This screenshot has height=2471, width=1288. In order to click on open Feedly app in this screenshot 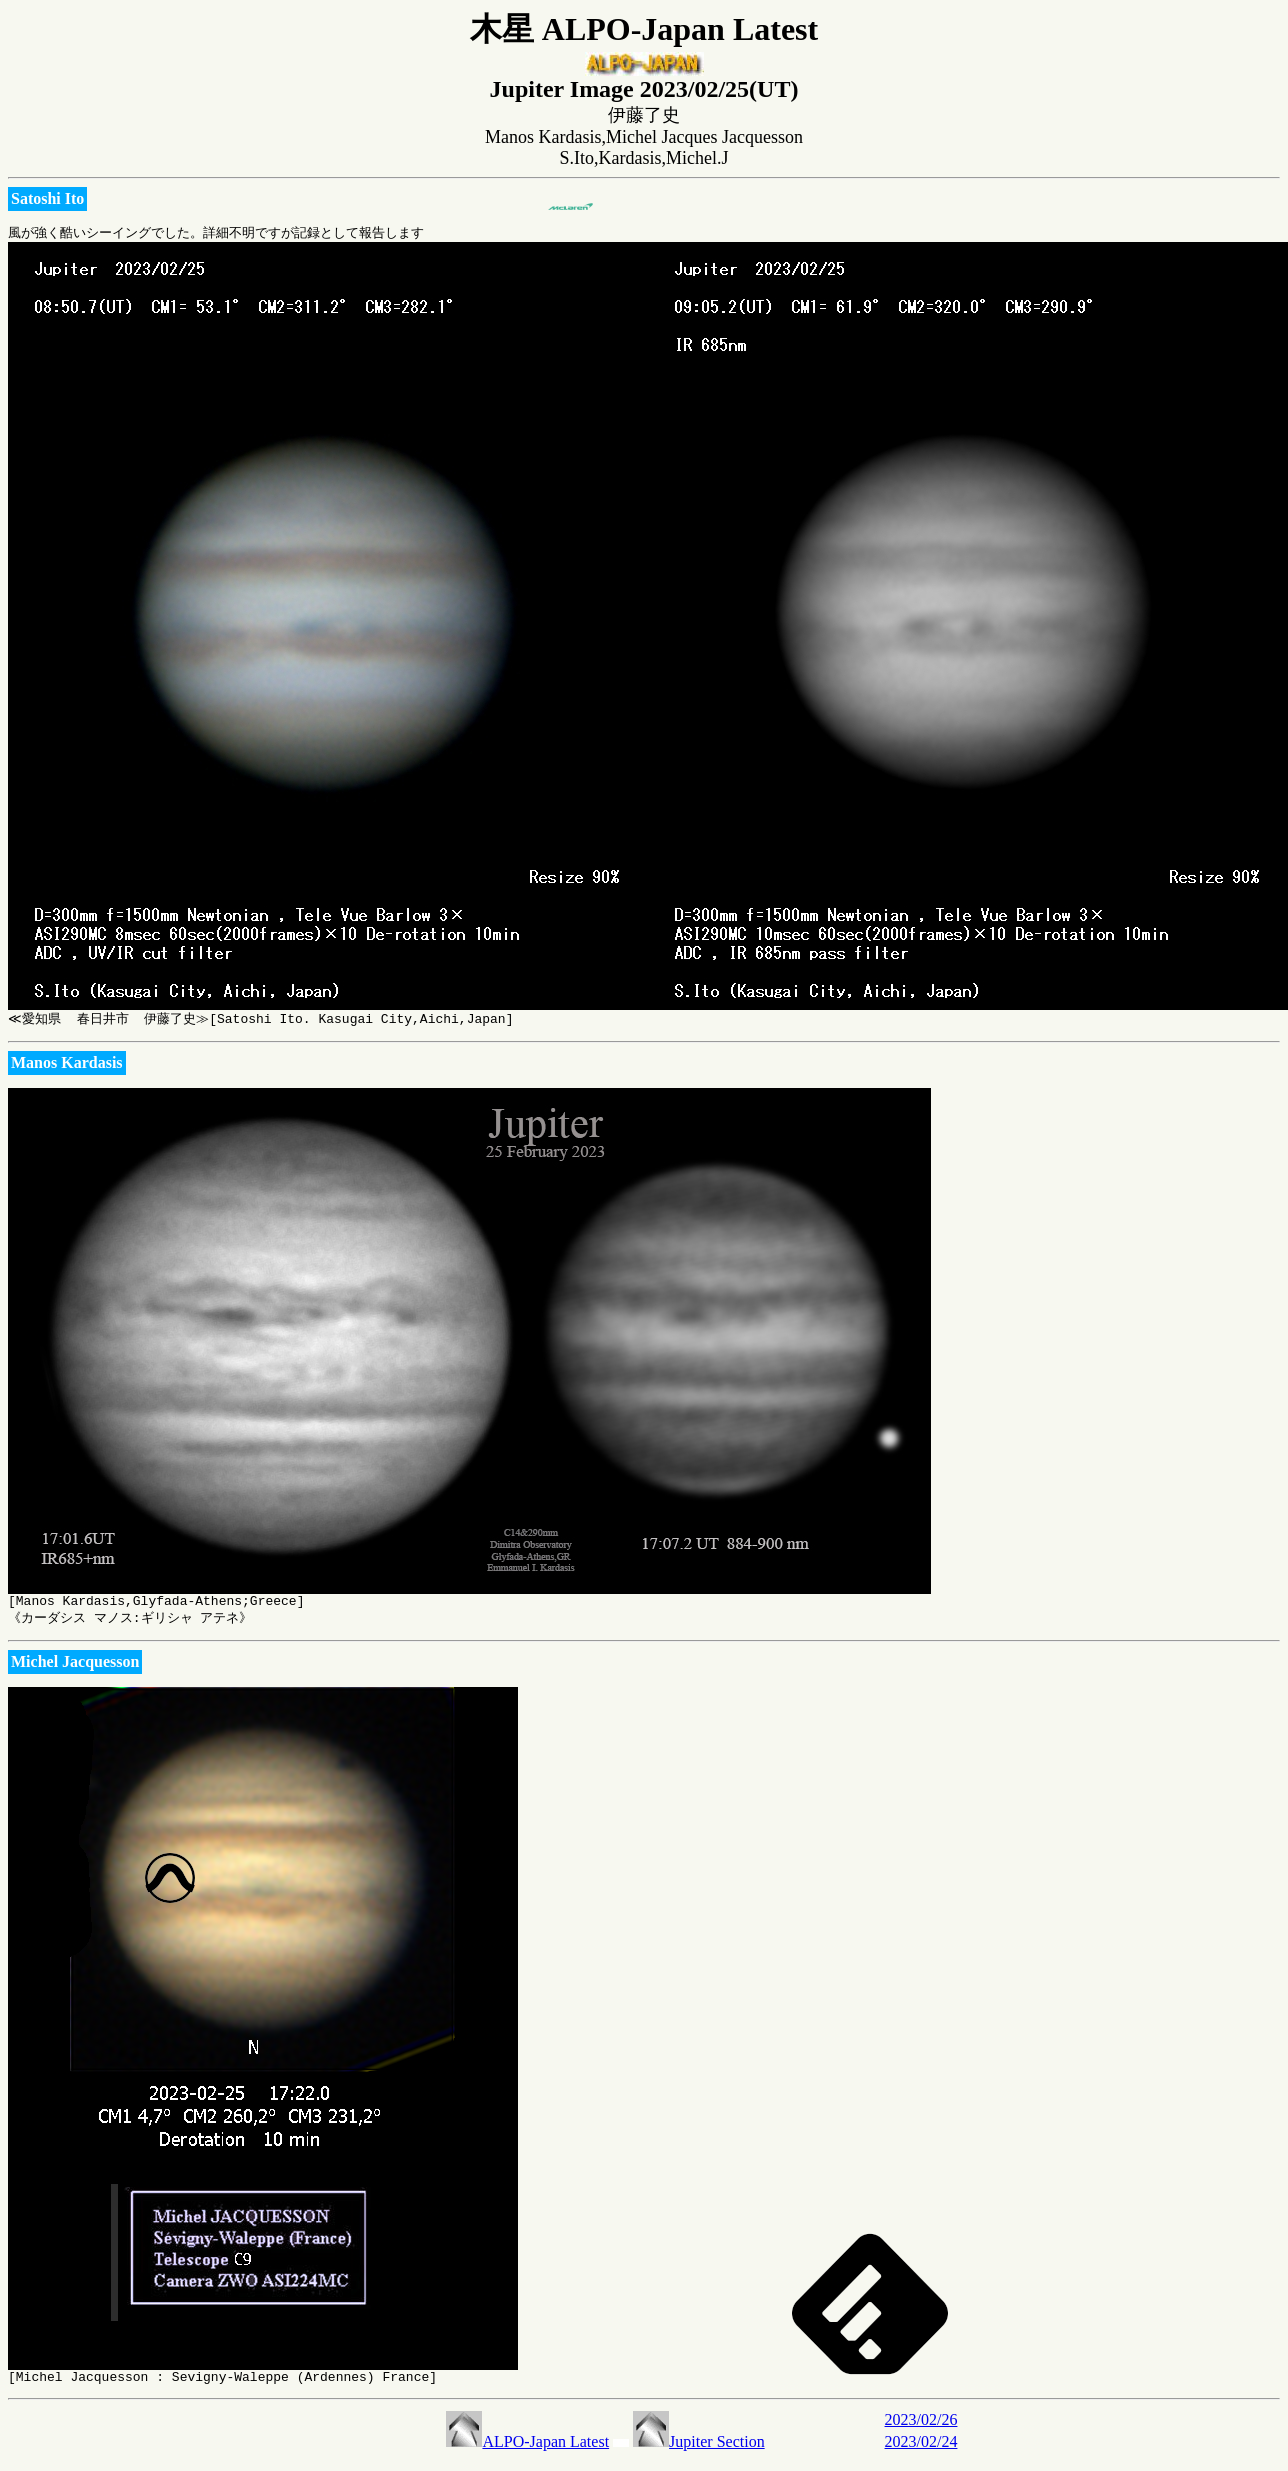, I will do `click(870, 2304)`.